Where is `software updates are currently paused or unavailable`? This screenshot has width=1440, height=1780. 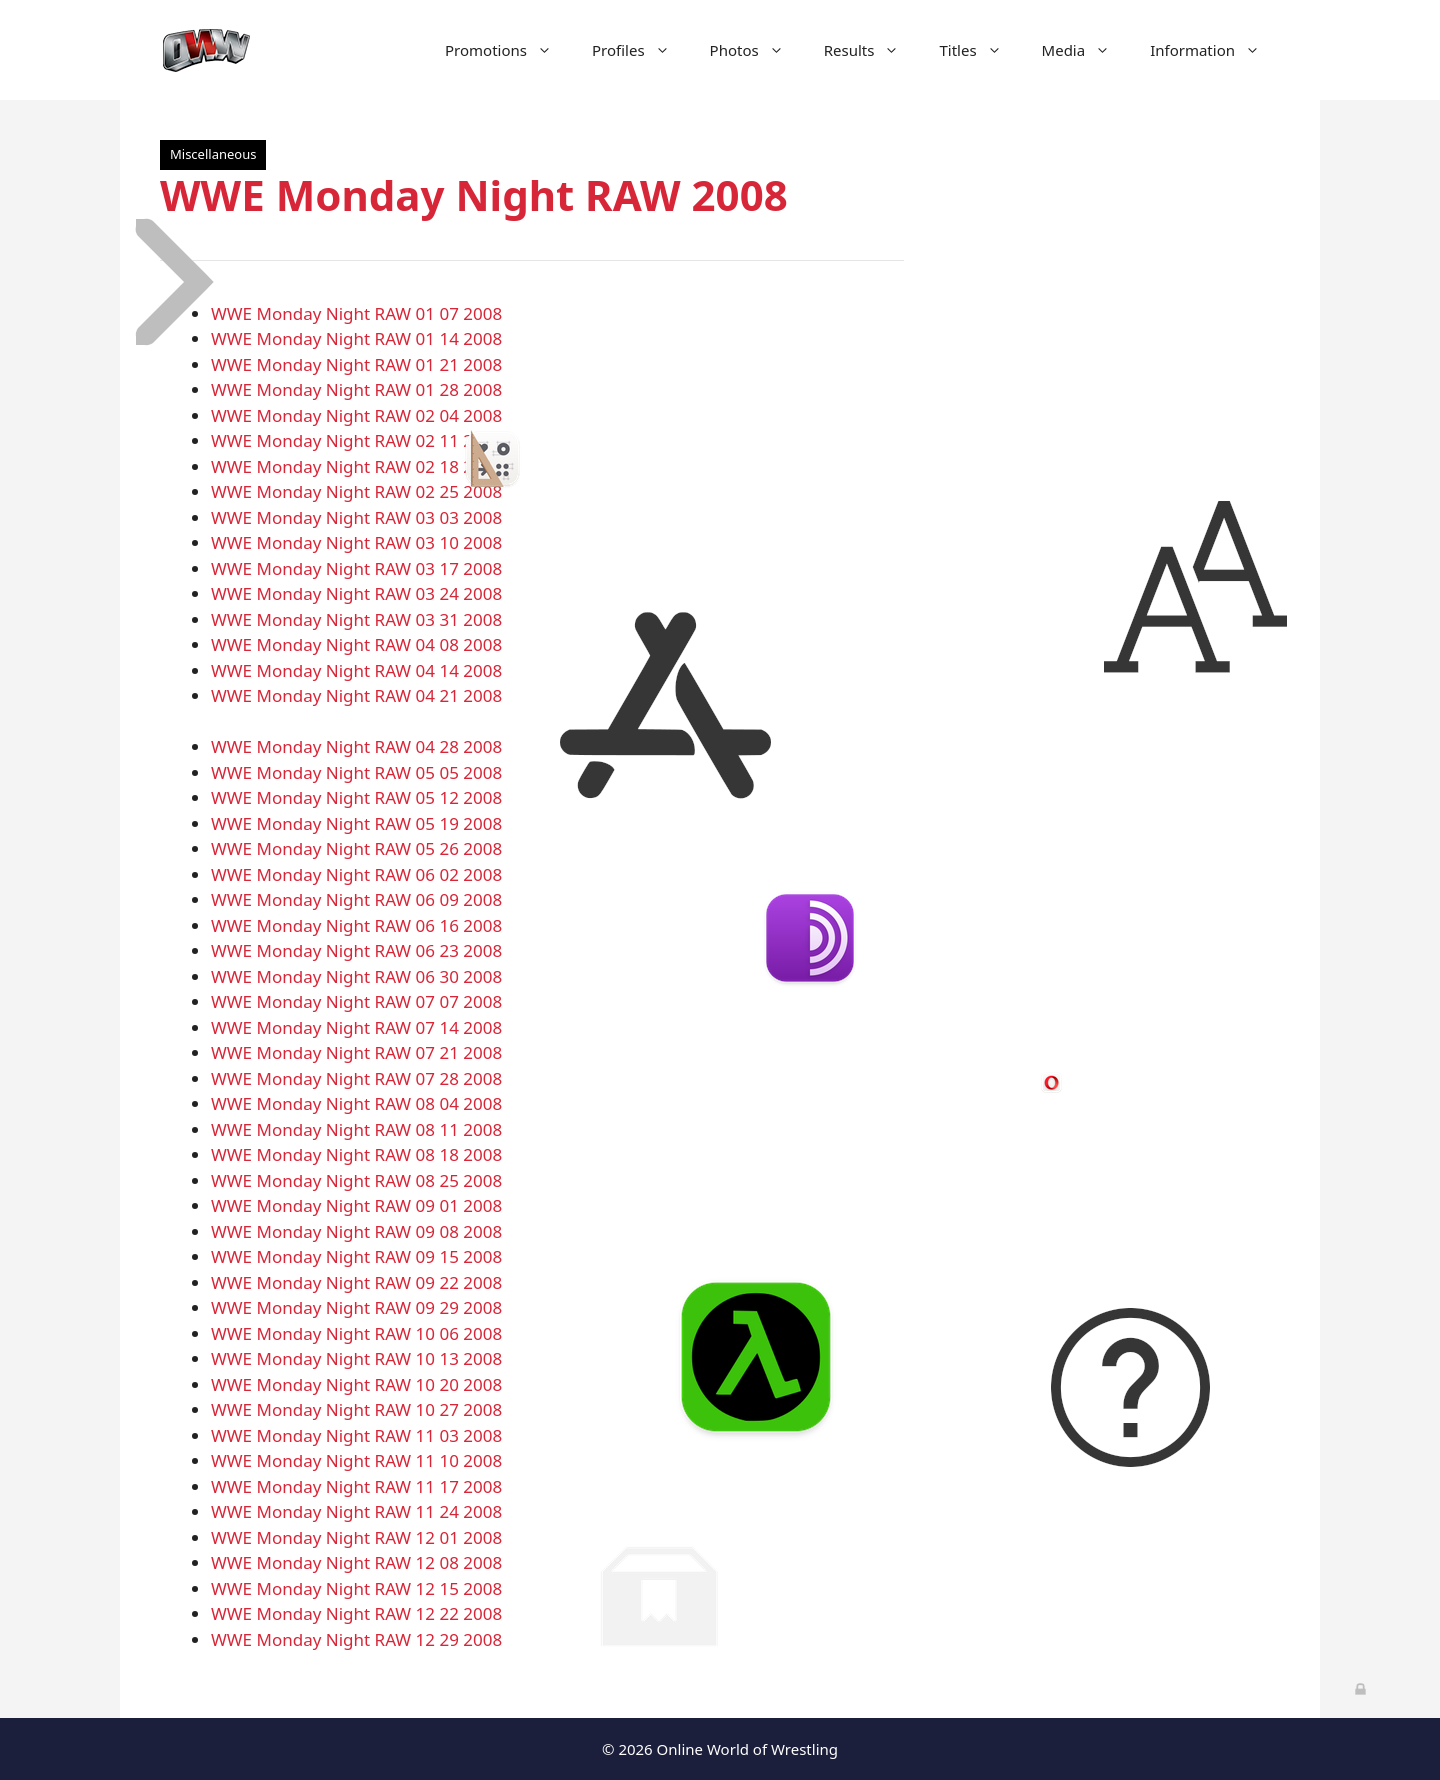 software updates are currently paused or unavailable is located at coordinates (659, 1580).